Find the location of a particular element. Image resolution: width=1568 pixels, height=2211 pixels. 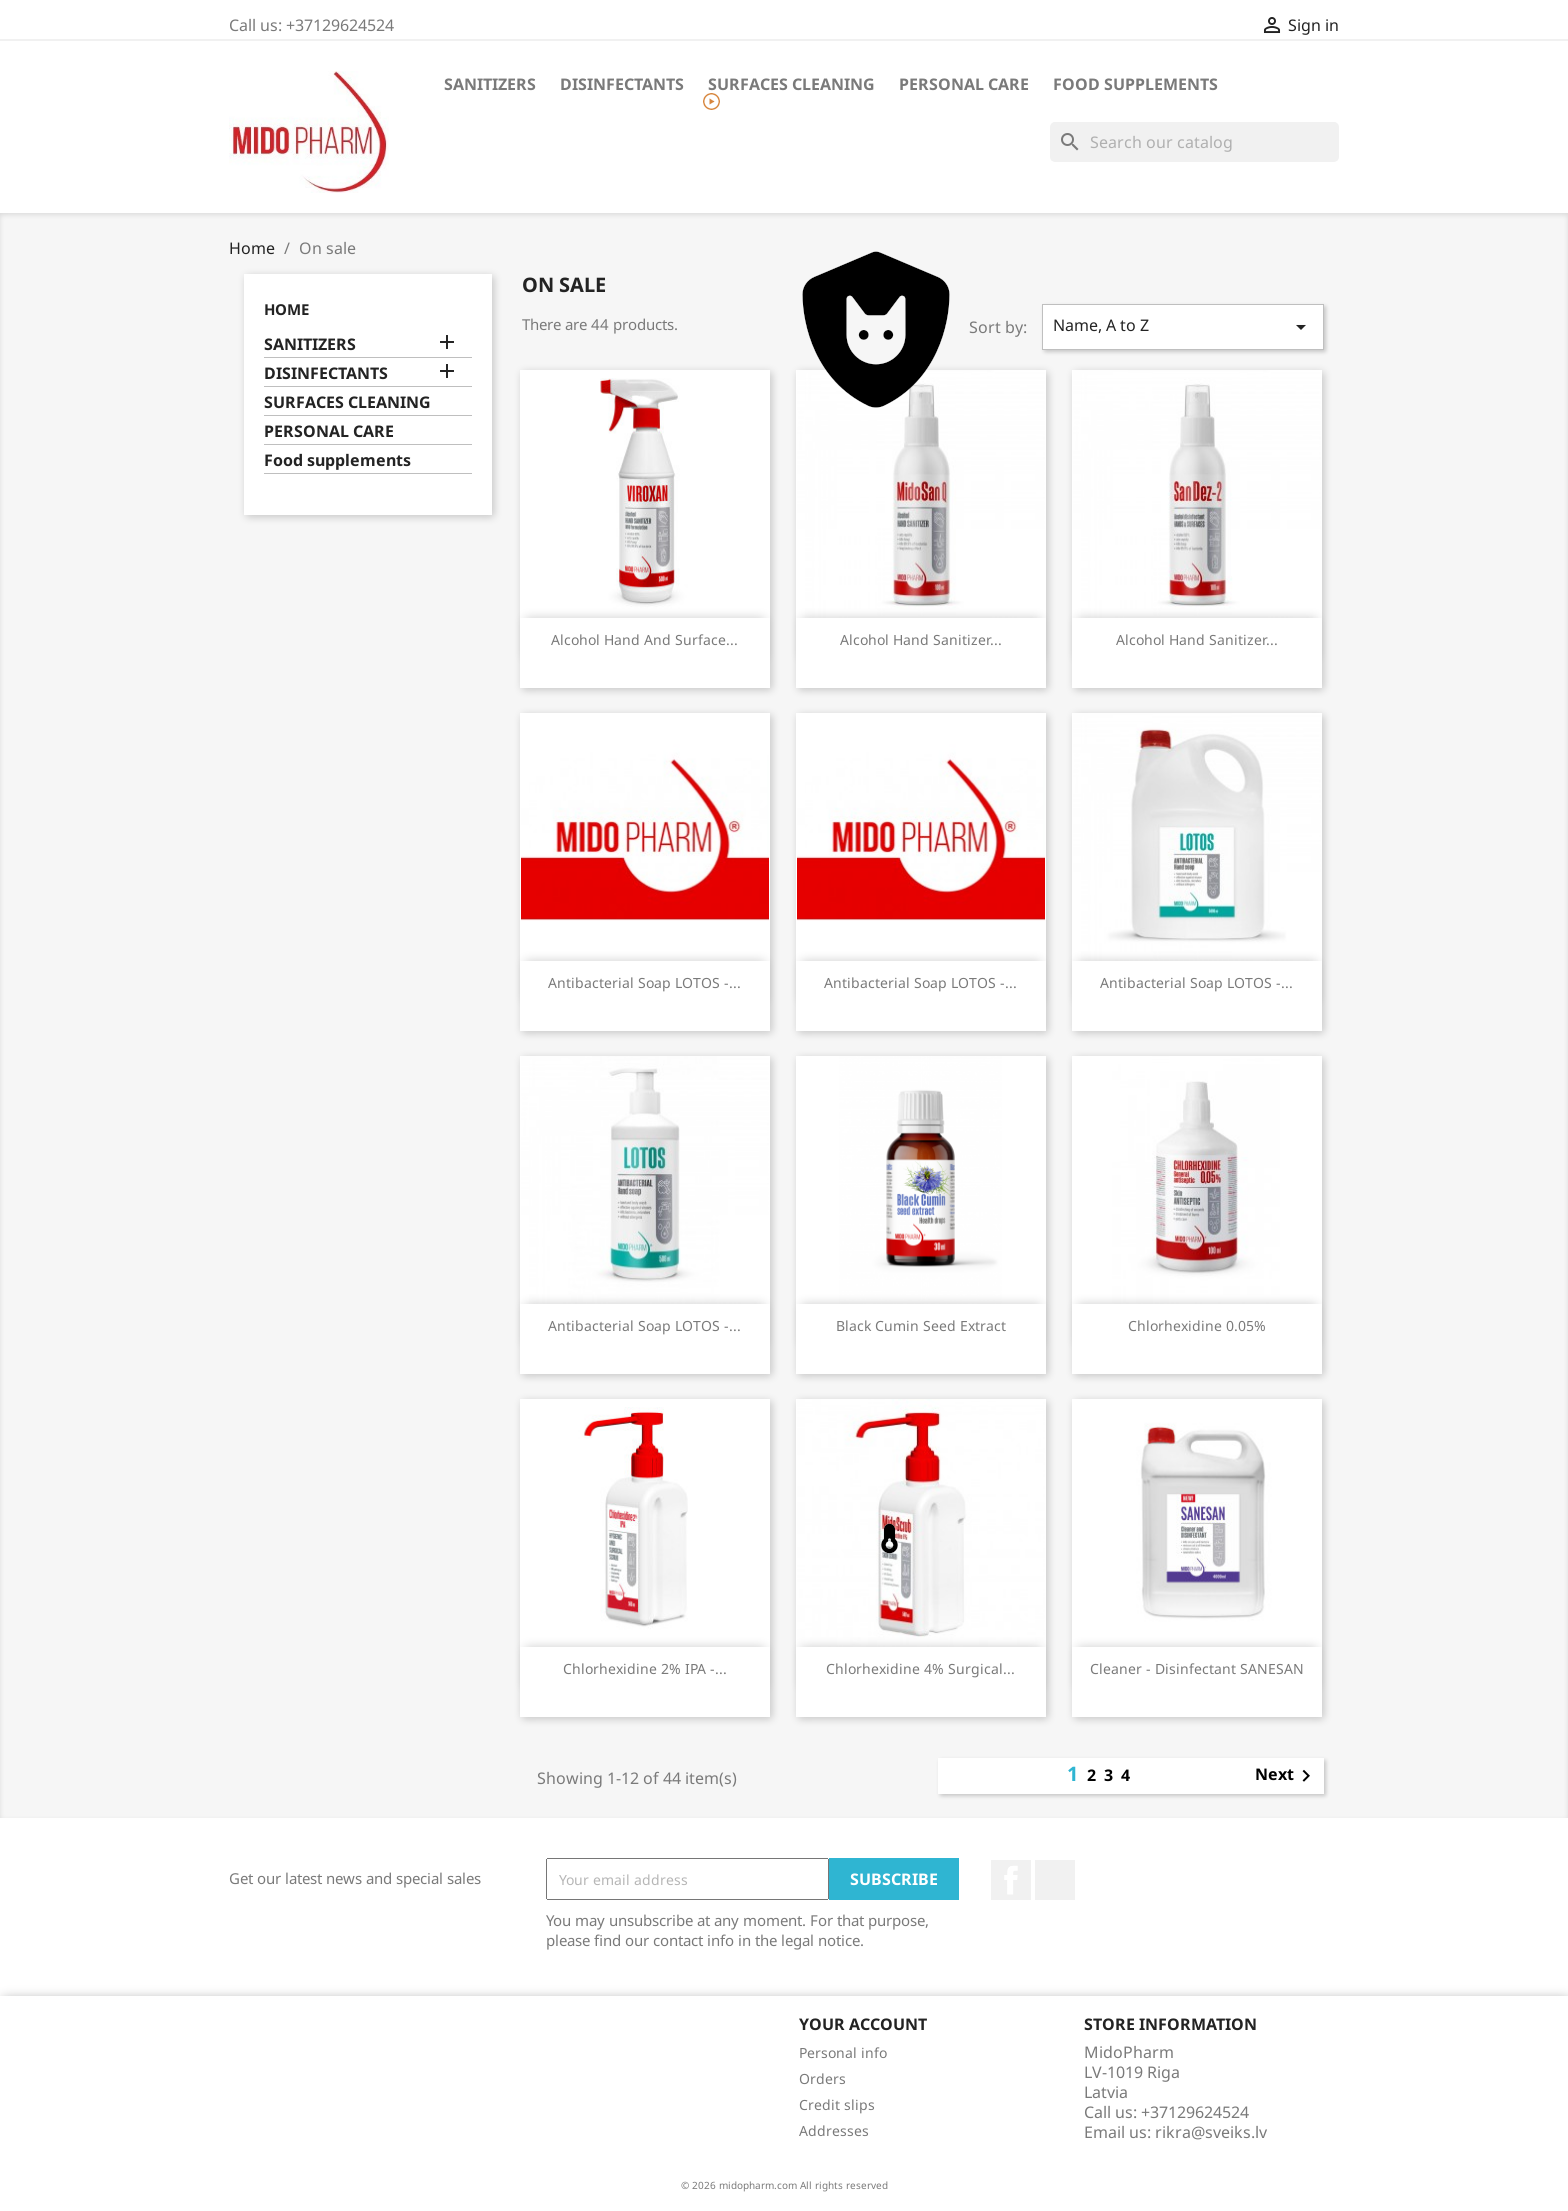

indicates low temperature reading is located at coordinates (889, 1538).